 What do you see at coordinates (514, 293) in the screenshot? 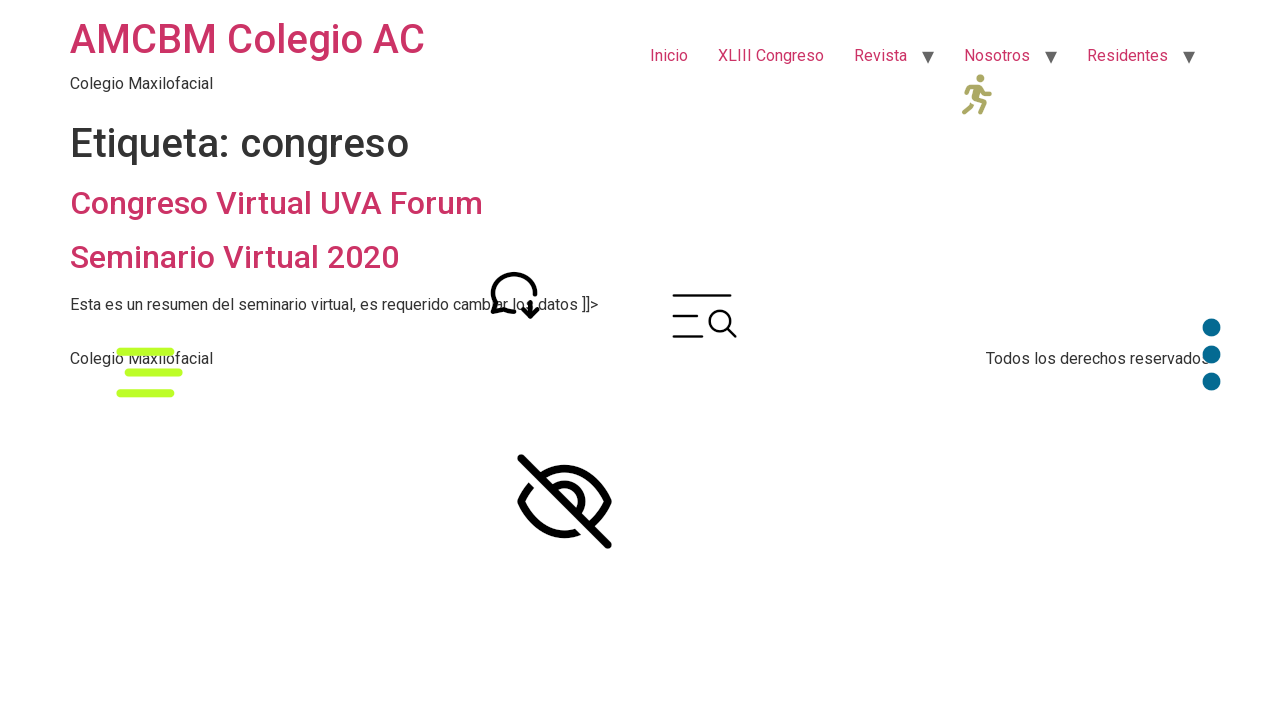
I see `download conversation or chat history` at bounding box center [514, 293].